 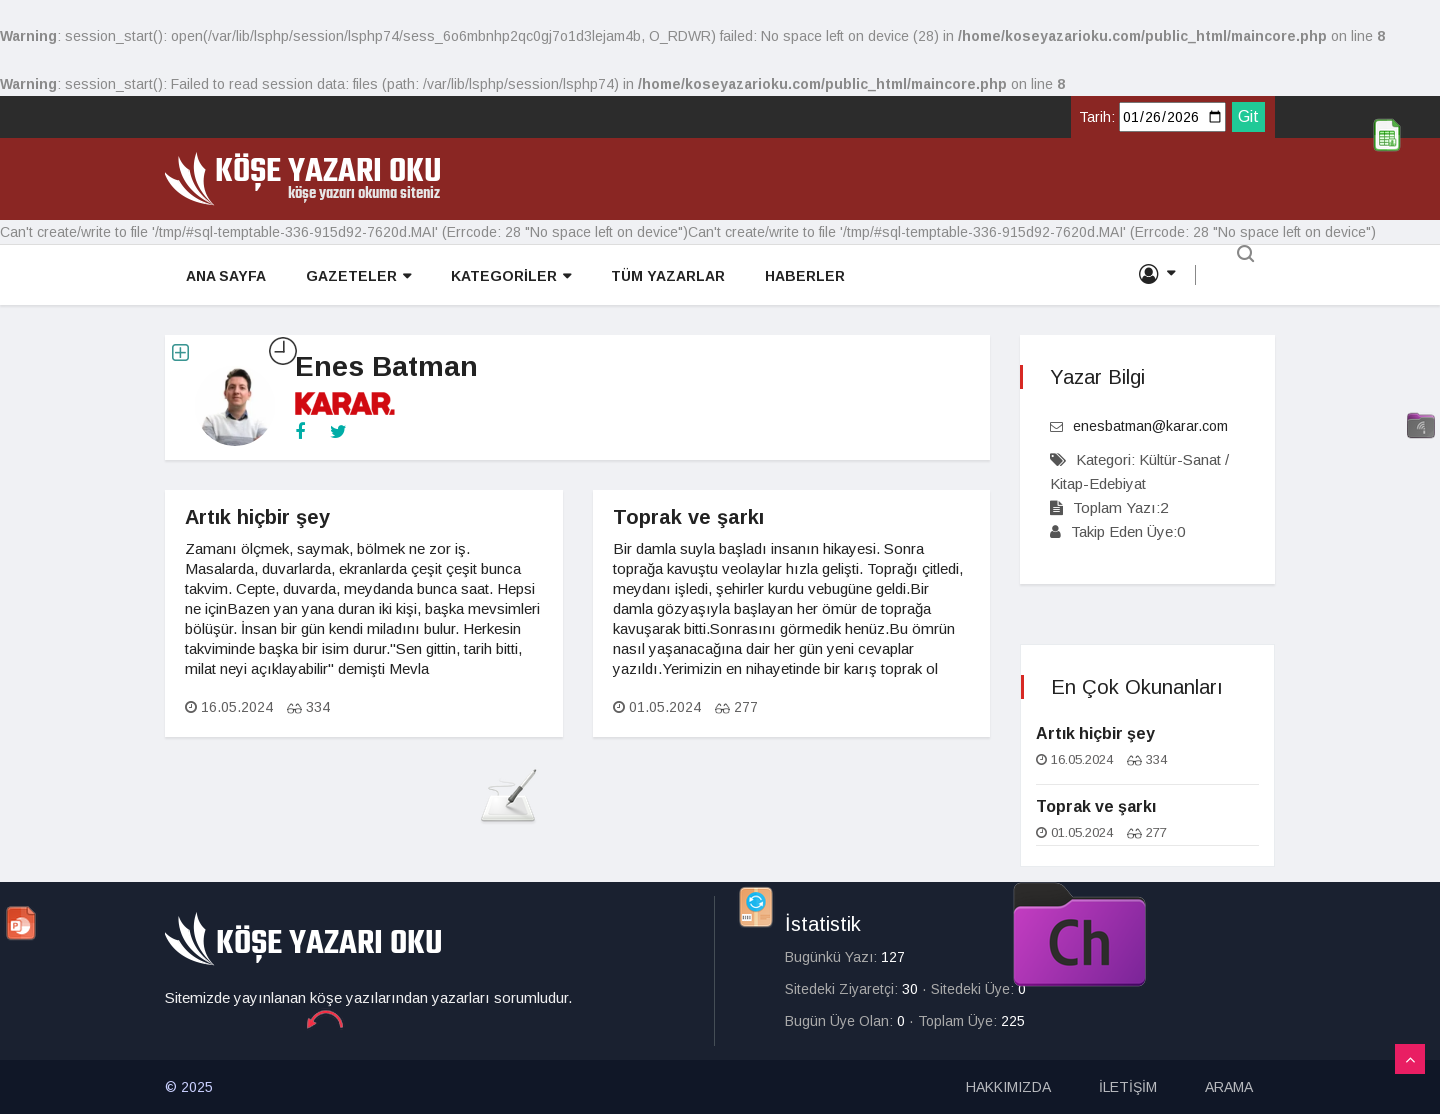 I want to click on a microsoft powerpoint file, so click(x=21, y=923).